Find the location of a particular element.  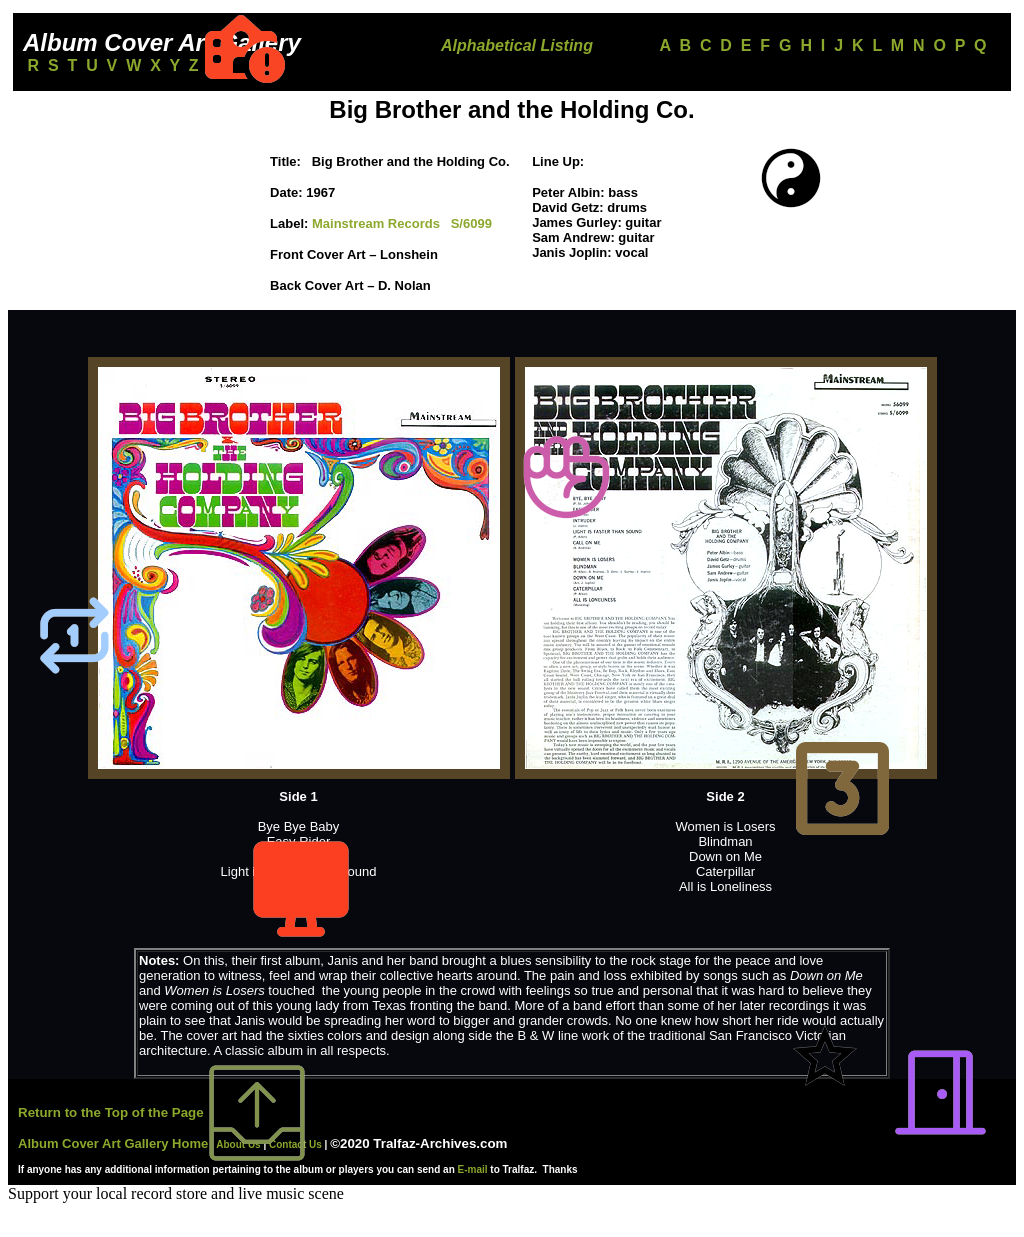

add item to favorites is located at coordinates (825, 1057).